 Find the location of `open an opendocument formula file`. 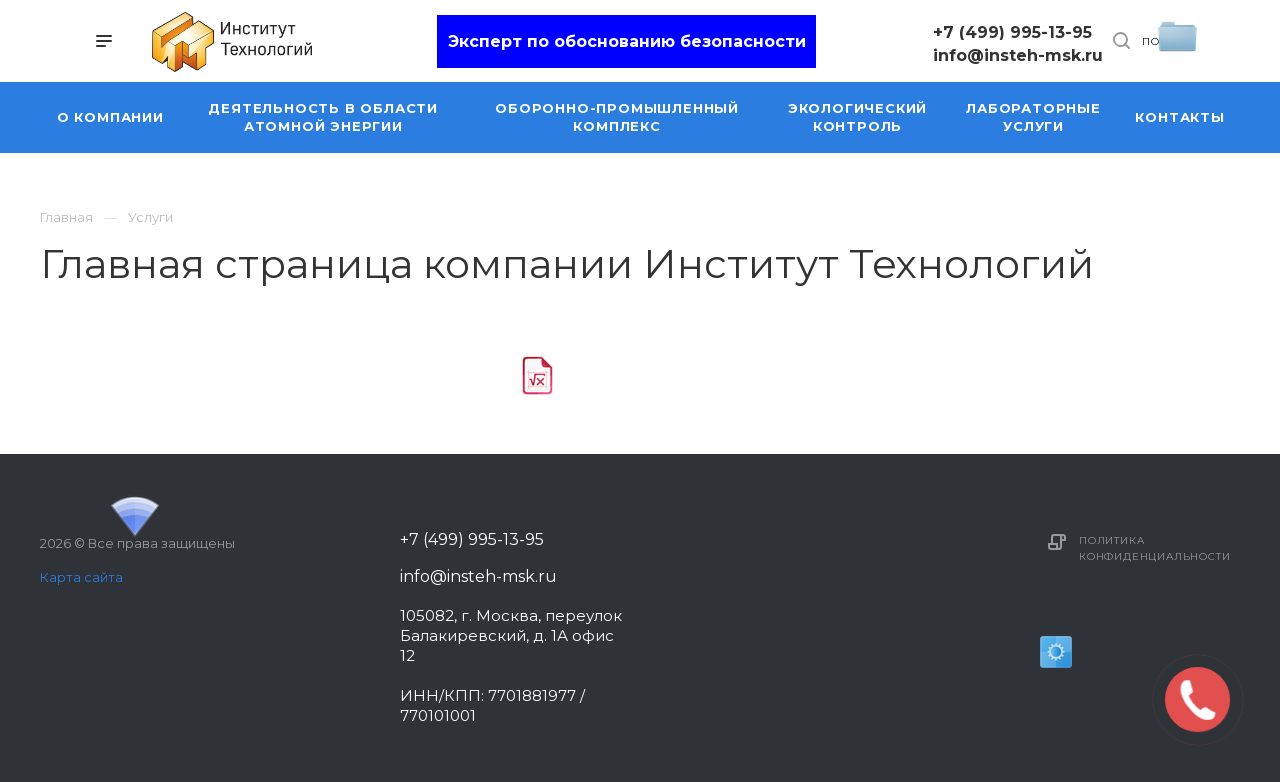

open an opendocument formula file is located at coordinates (537, 375).